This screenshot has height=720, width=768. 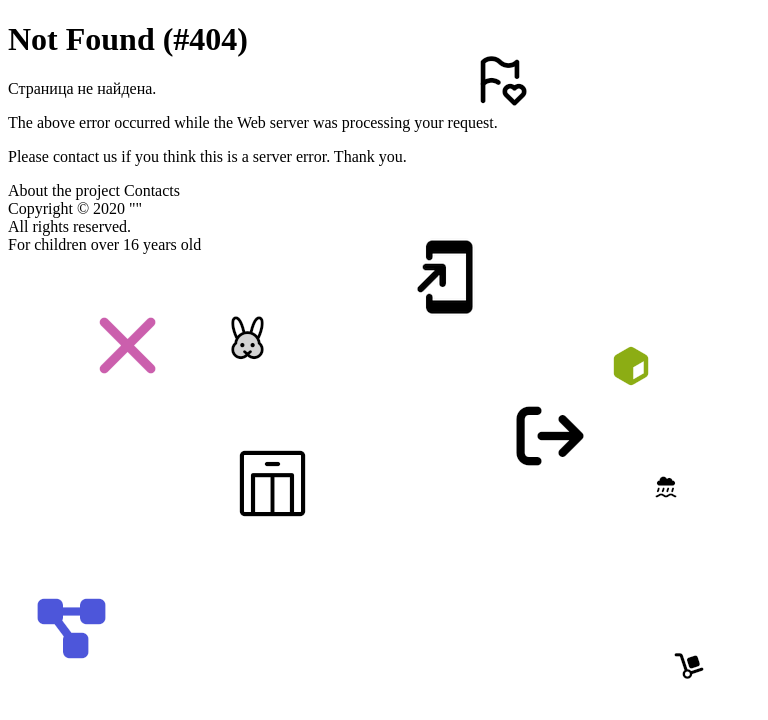 What do you see at coordinates (666, 487) in the screenshot?
I see `indicates rainy weather with flooding conditions` at bounding box center [666, 487].